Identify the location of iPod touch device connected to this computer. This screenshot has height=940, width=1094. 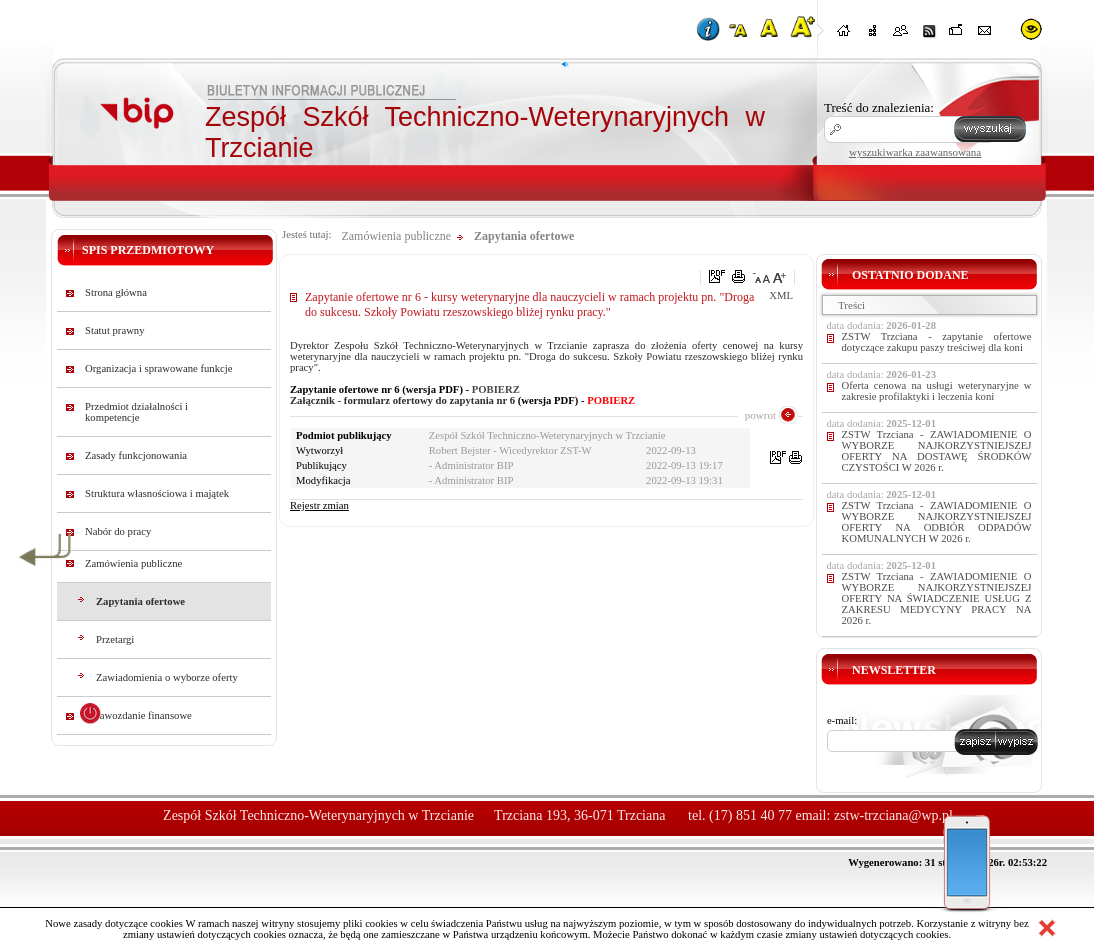
(967, 864).